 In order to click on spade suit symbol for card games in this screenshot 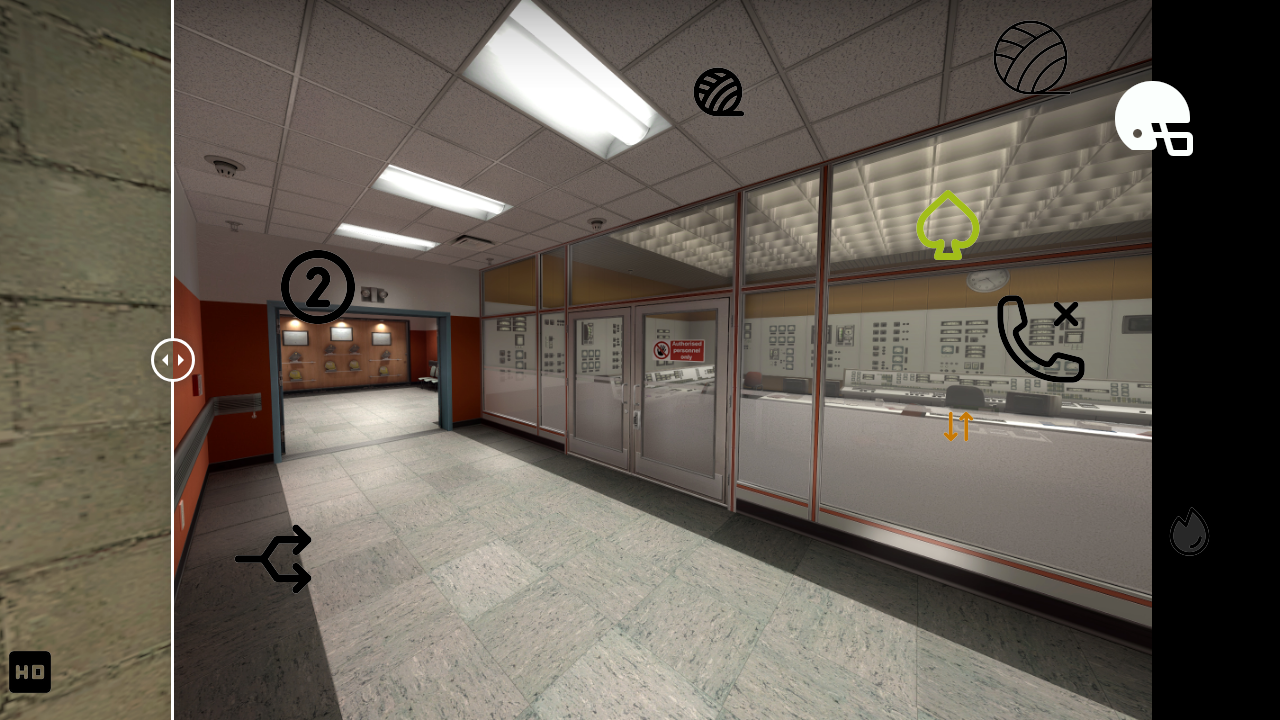, I will do `click(948, 225)`.